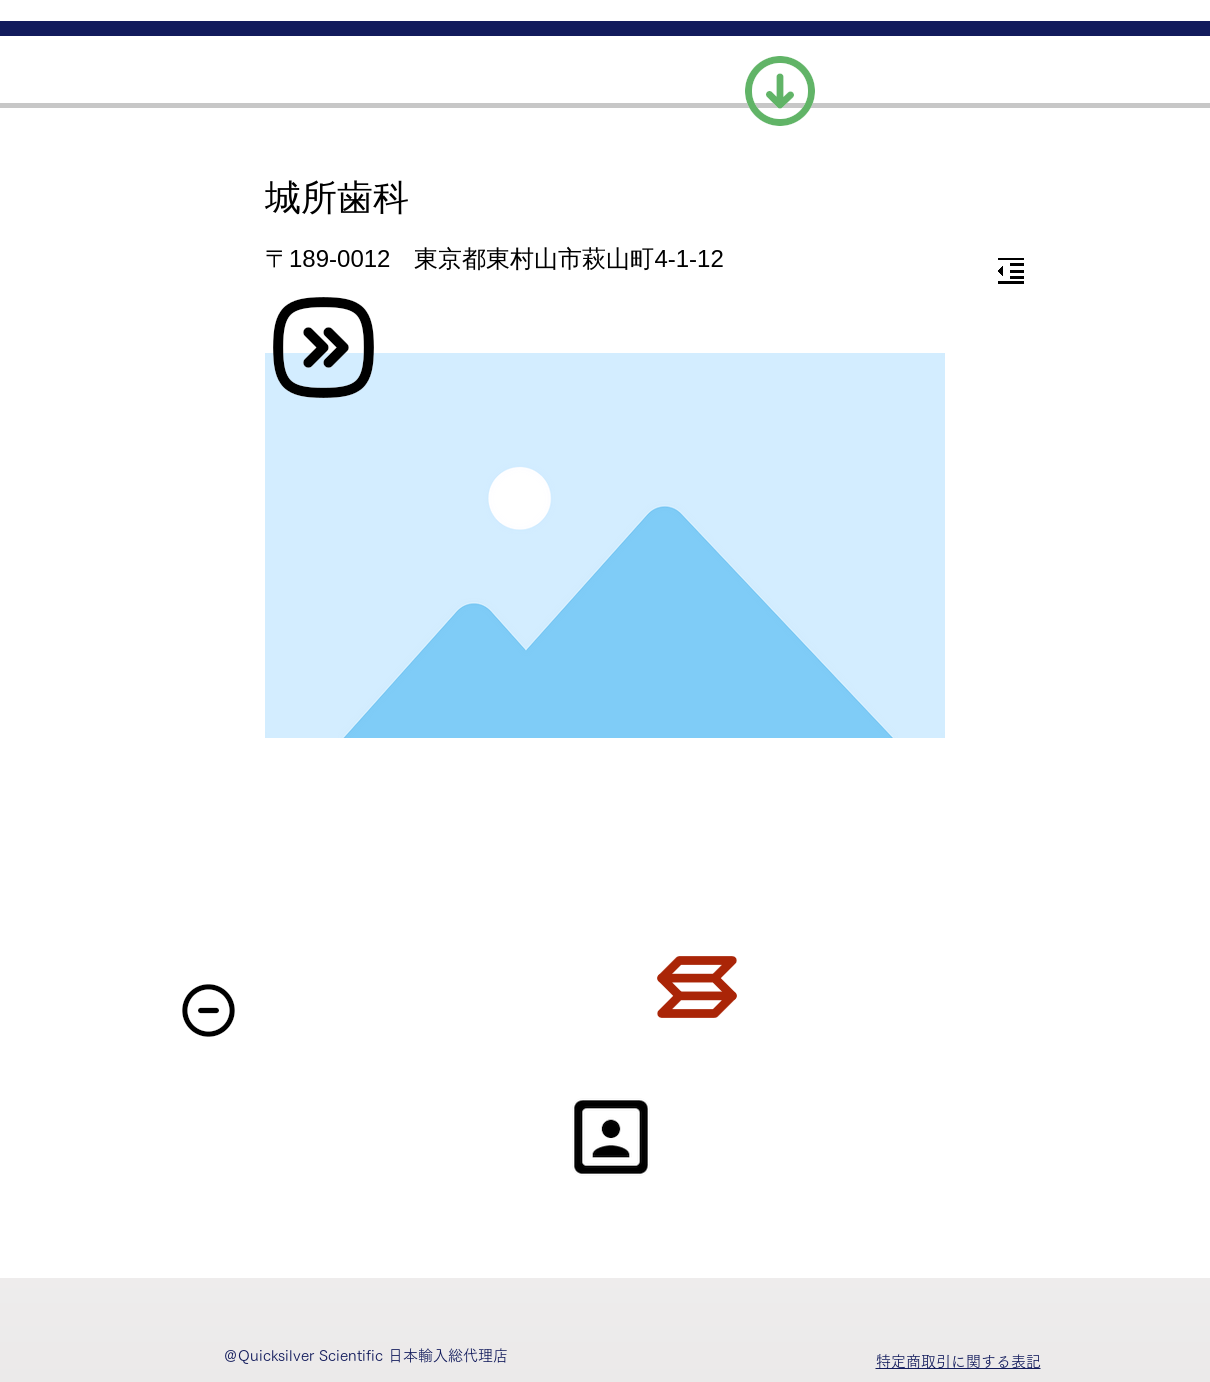 The height and width of the screenshot is (1382, 1210). I want to click on remove an item from a list or collection, so click(208, 1010).